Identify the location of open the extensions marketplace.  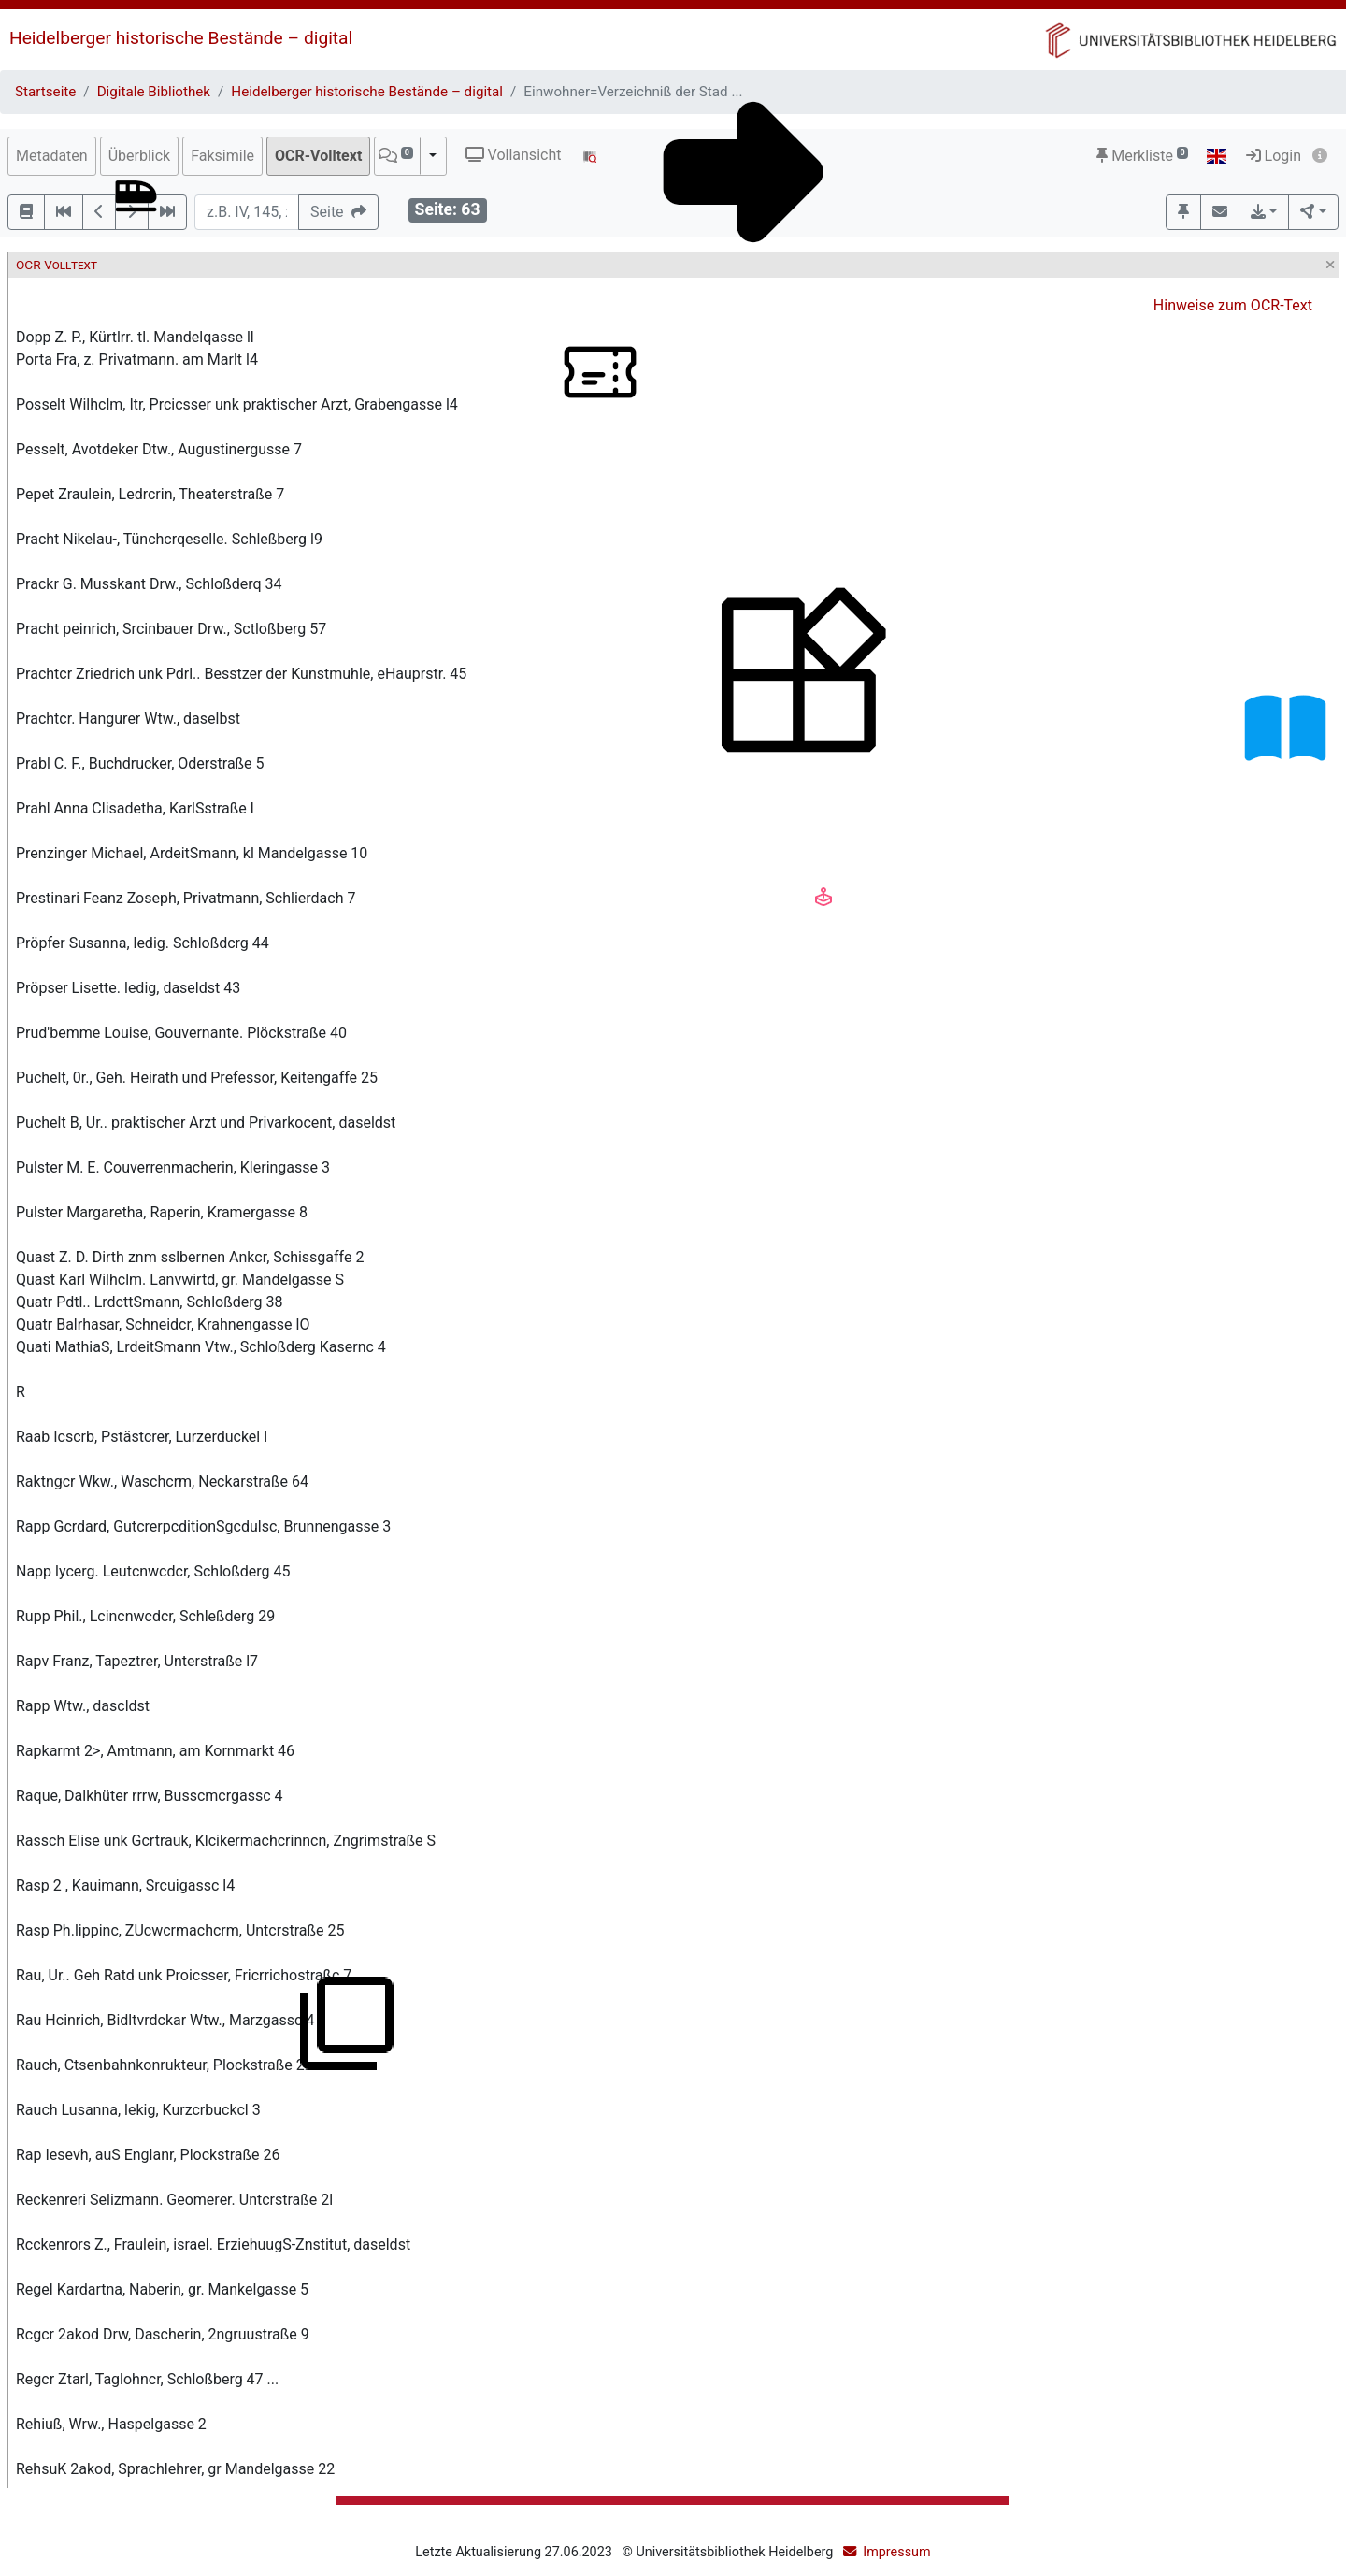
(796, 669).